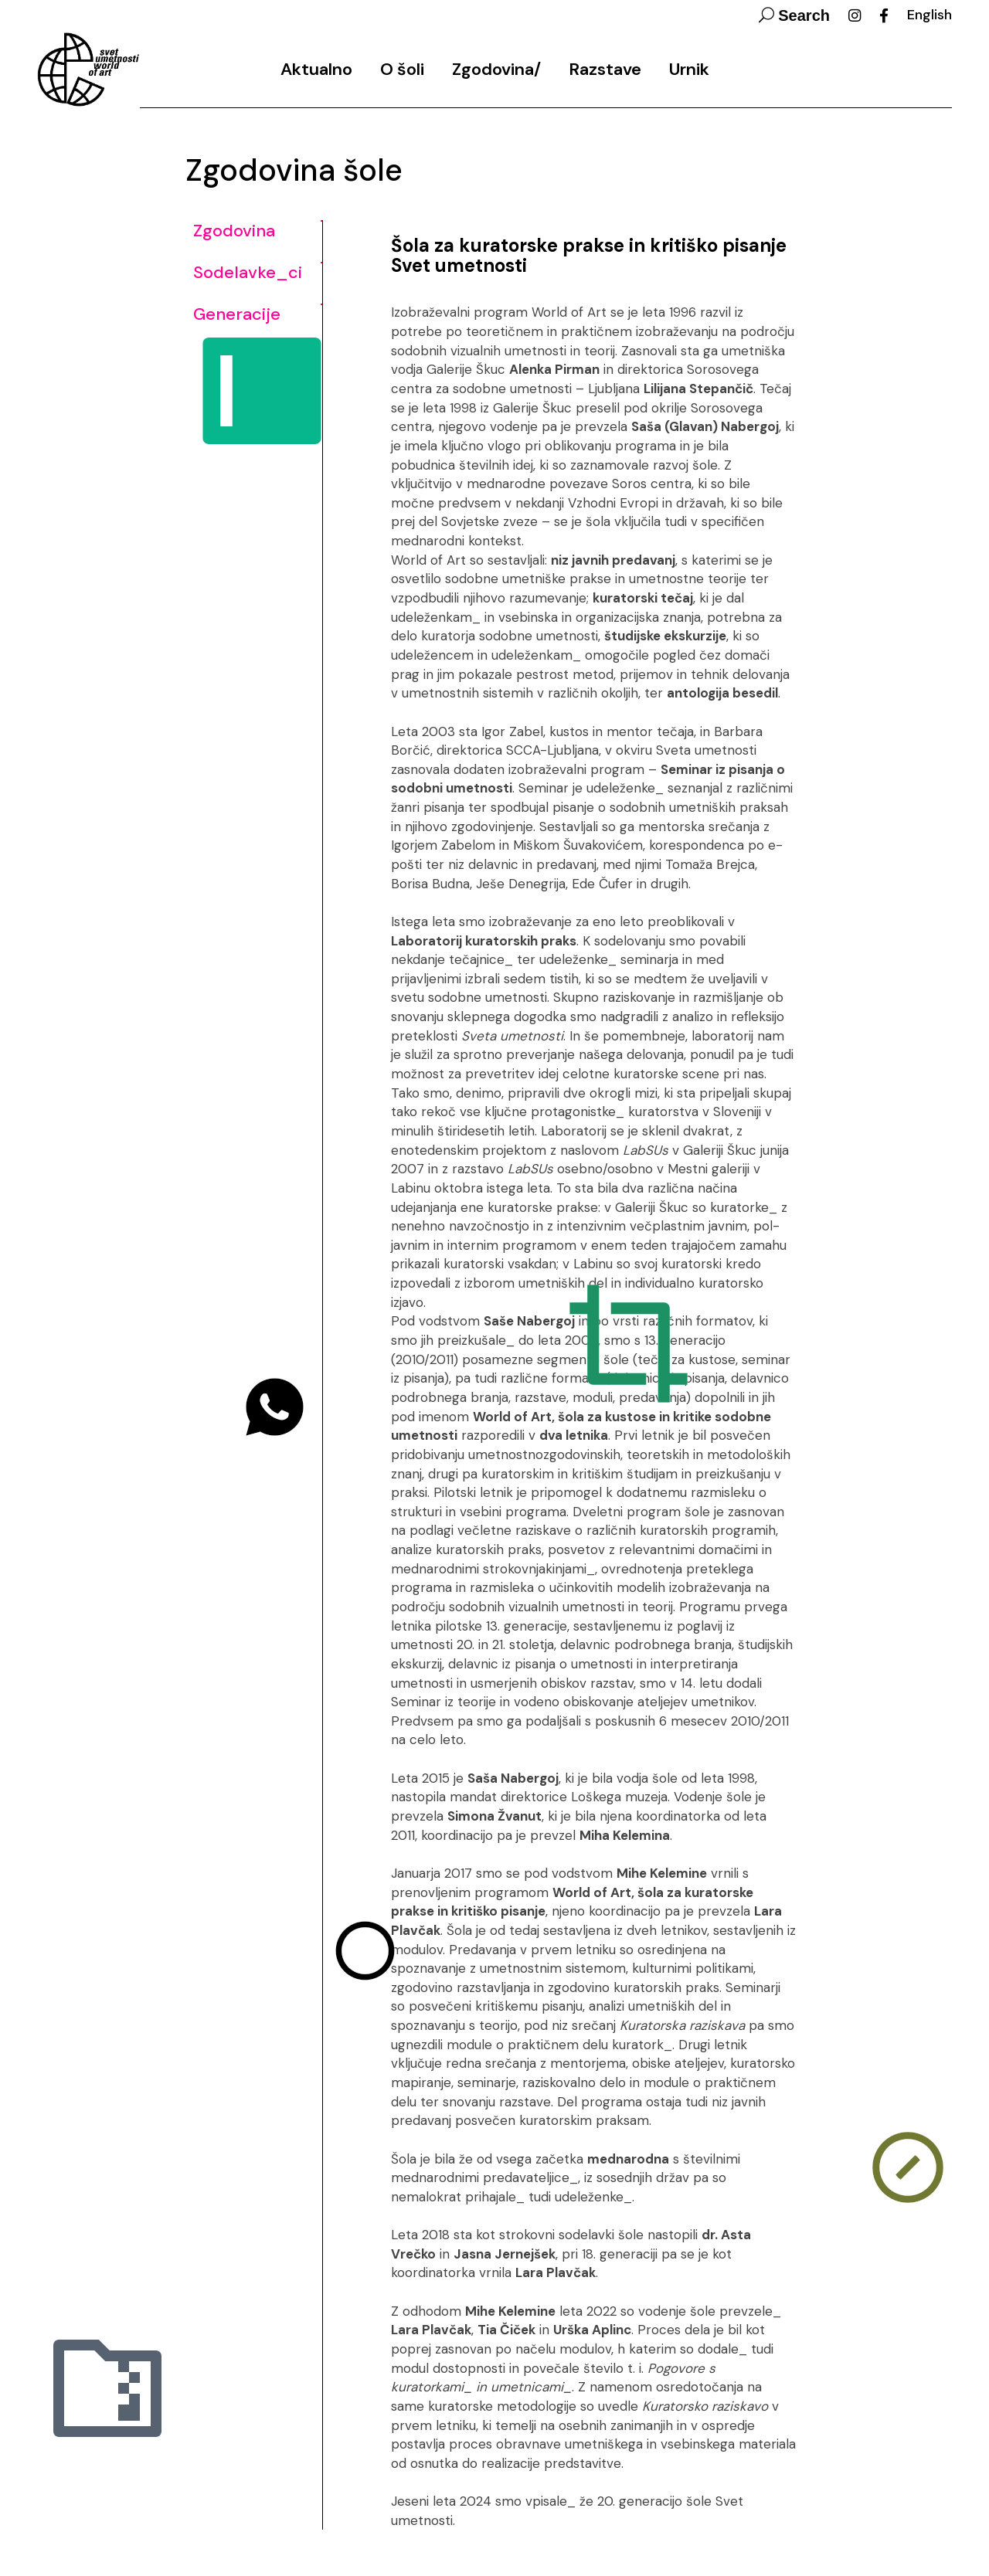 The image size is (989, 2576). I want to click on toggle left sidebar panel, so click(262, 391).